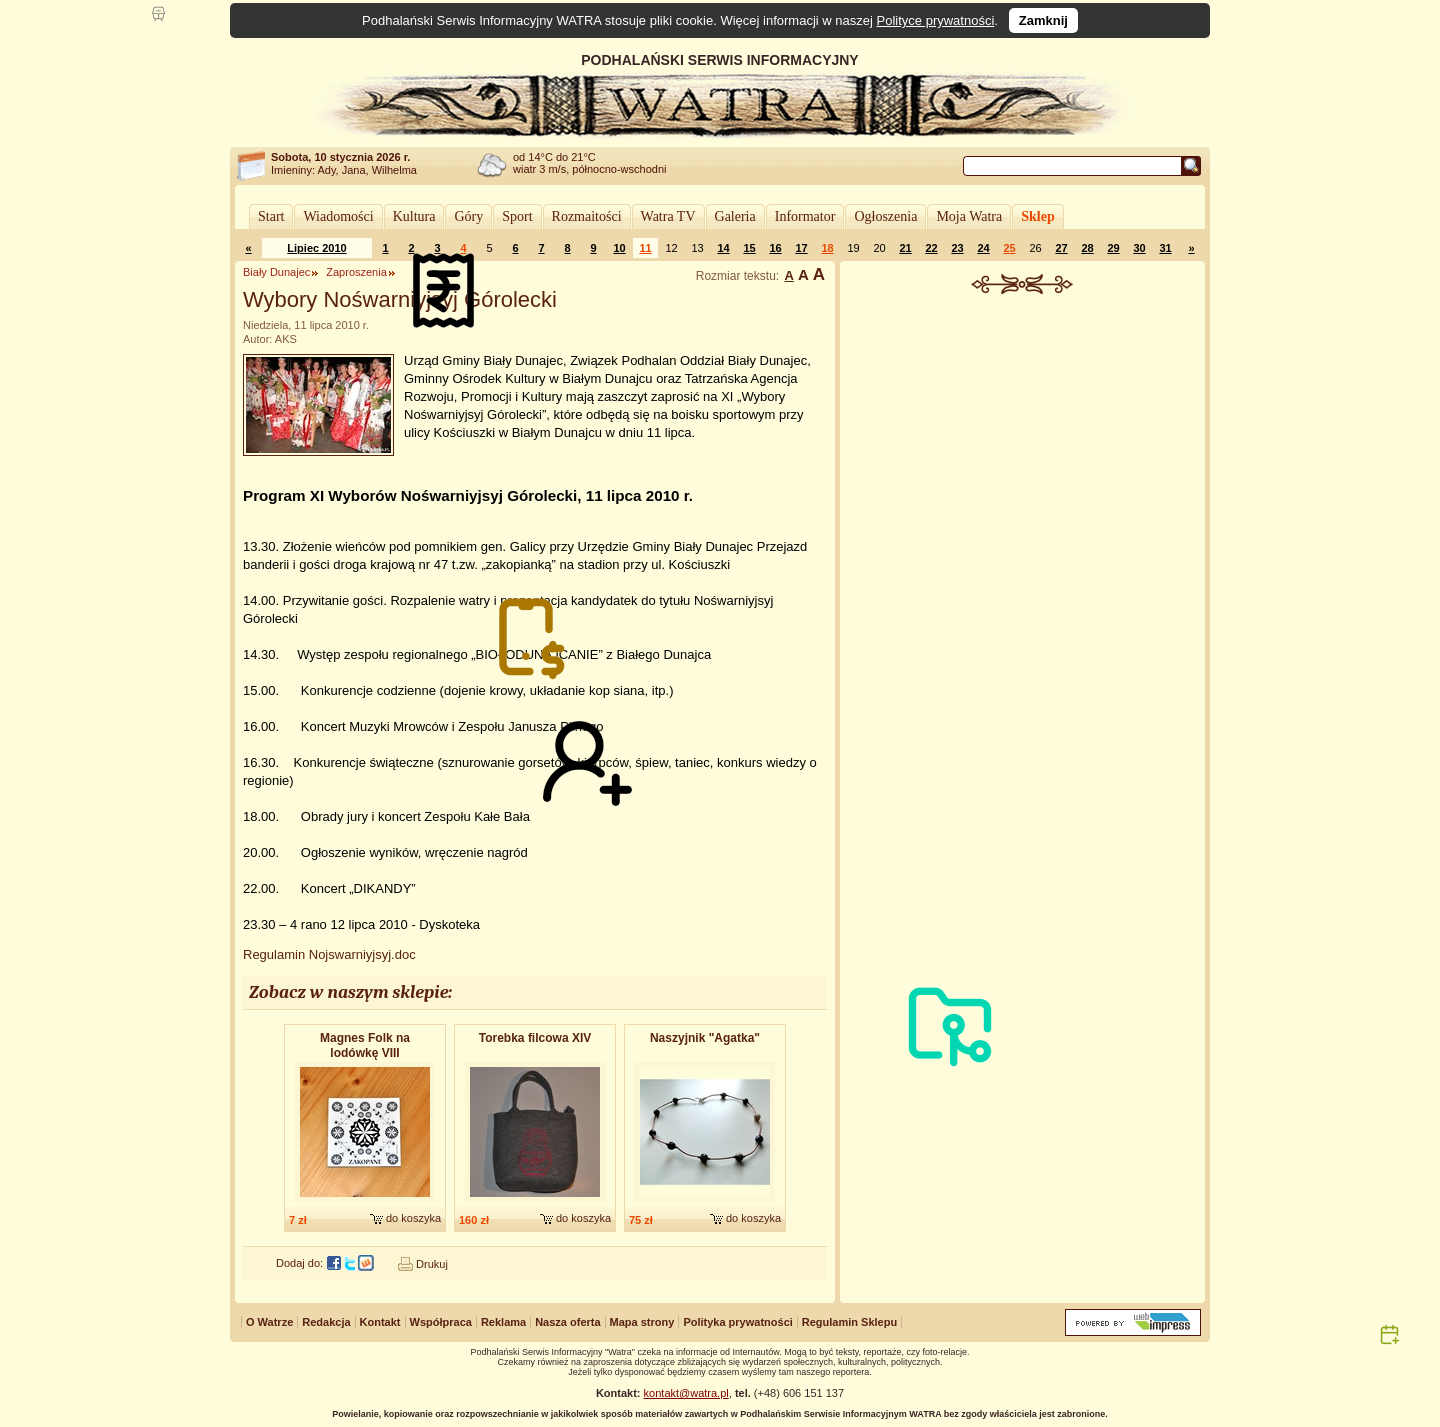 This screenshot has width=1440, height=1427. Describe the element at coordinates (158, 13) in the screenshot. I see `view regional train schedules` at that location.